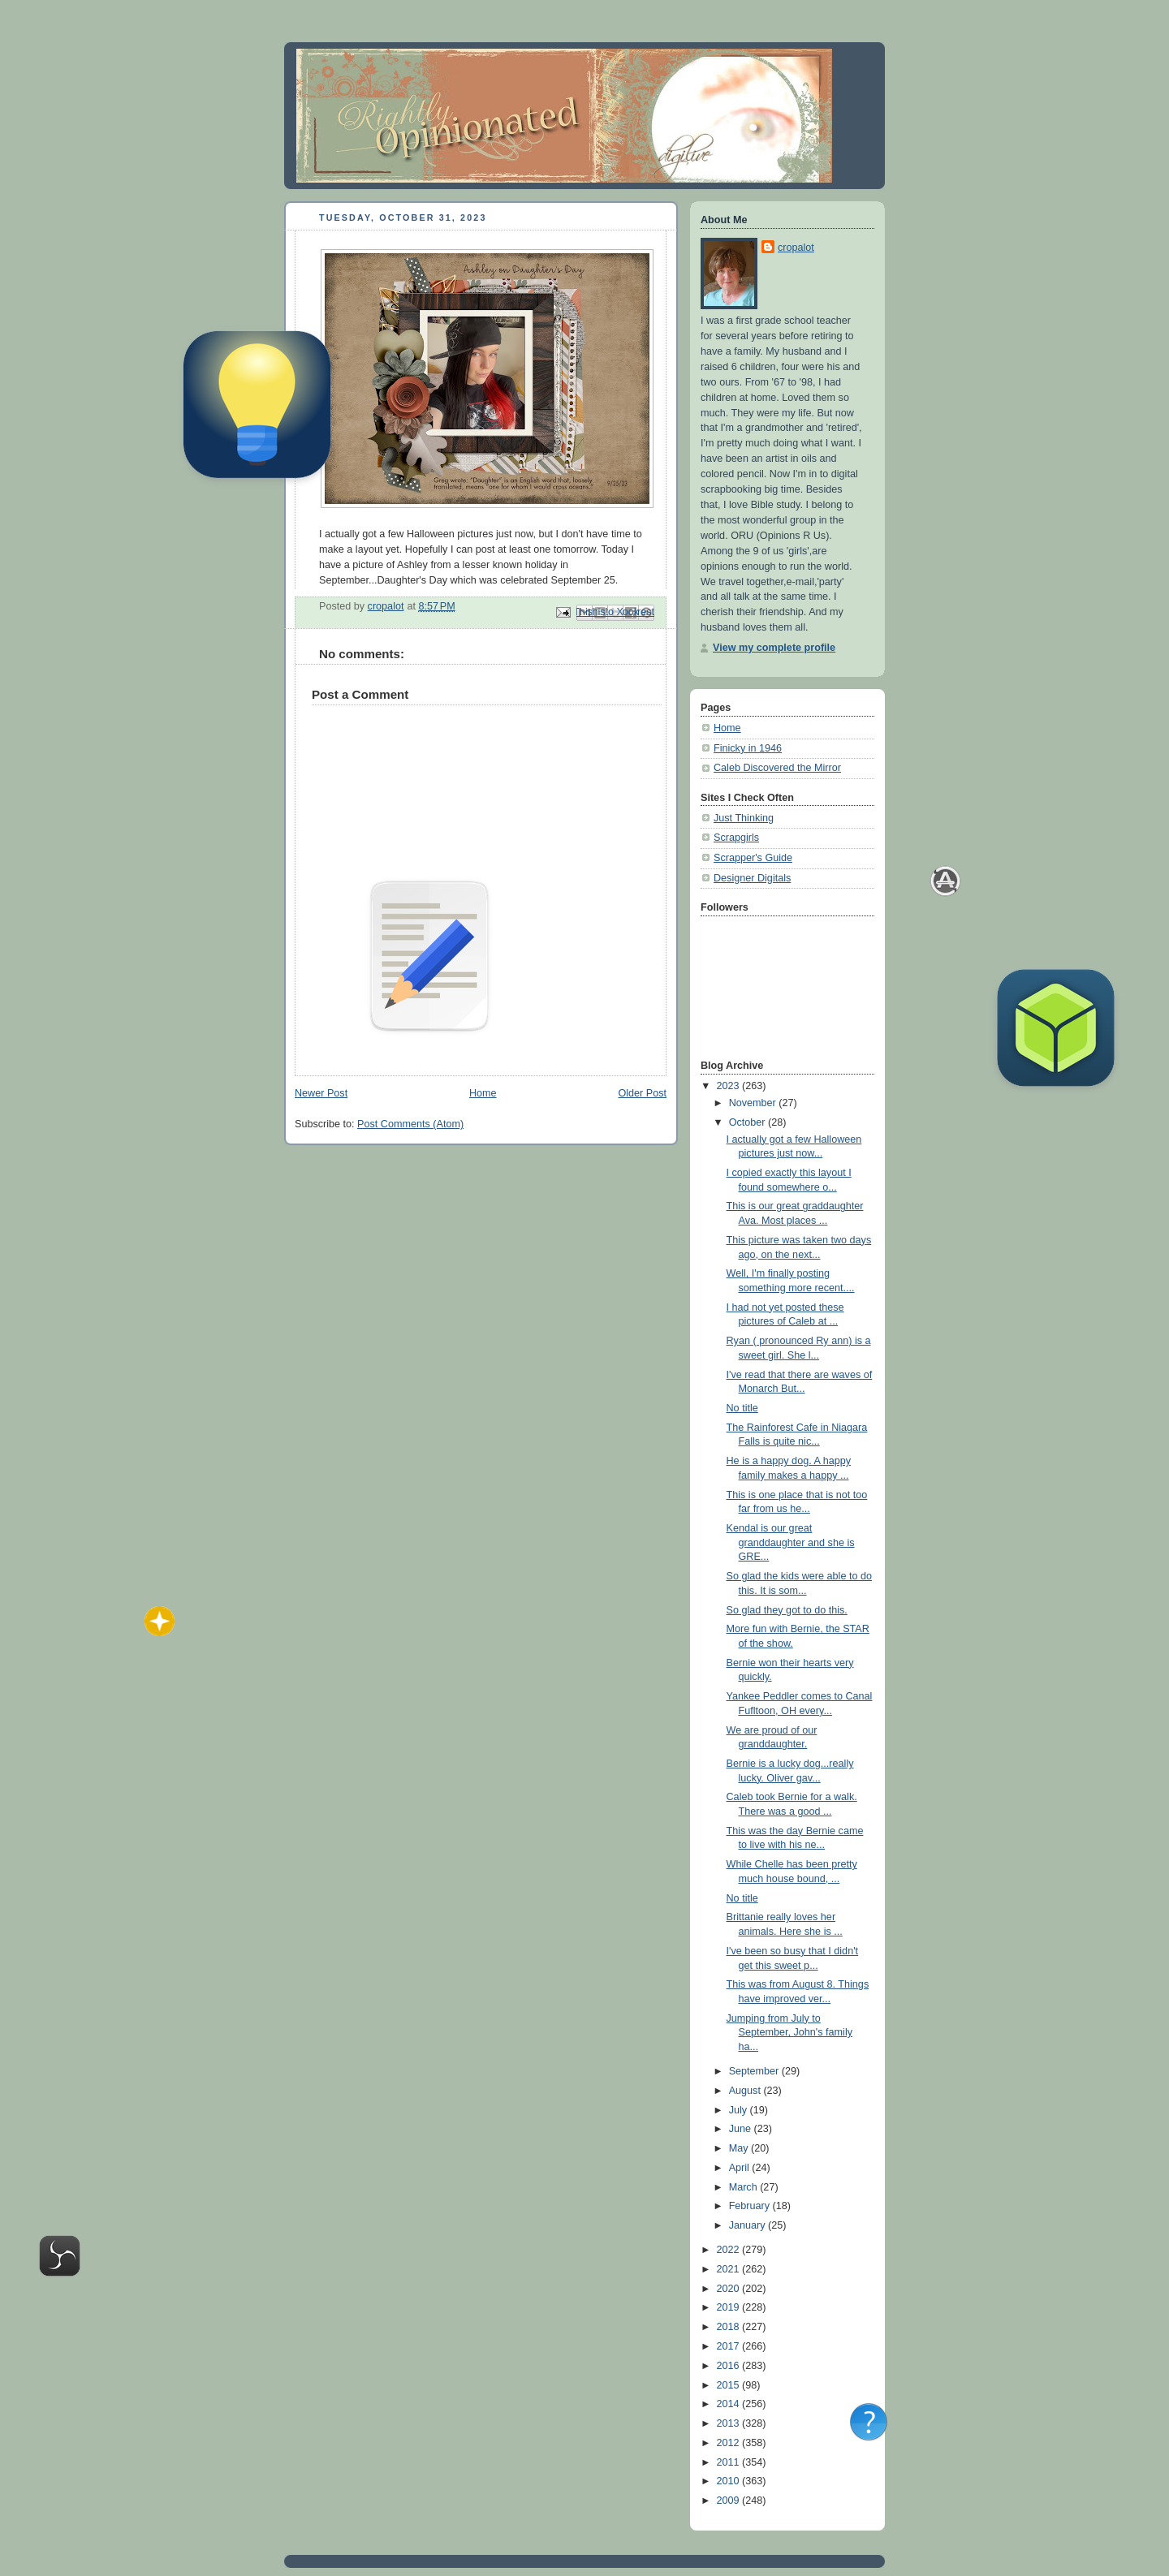  What do you see at coordinates (257, 404) in the screenshot?
I see `open photometric viewer app` at bounding box center [257, 404].